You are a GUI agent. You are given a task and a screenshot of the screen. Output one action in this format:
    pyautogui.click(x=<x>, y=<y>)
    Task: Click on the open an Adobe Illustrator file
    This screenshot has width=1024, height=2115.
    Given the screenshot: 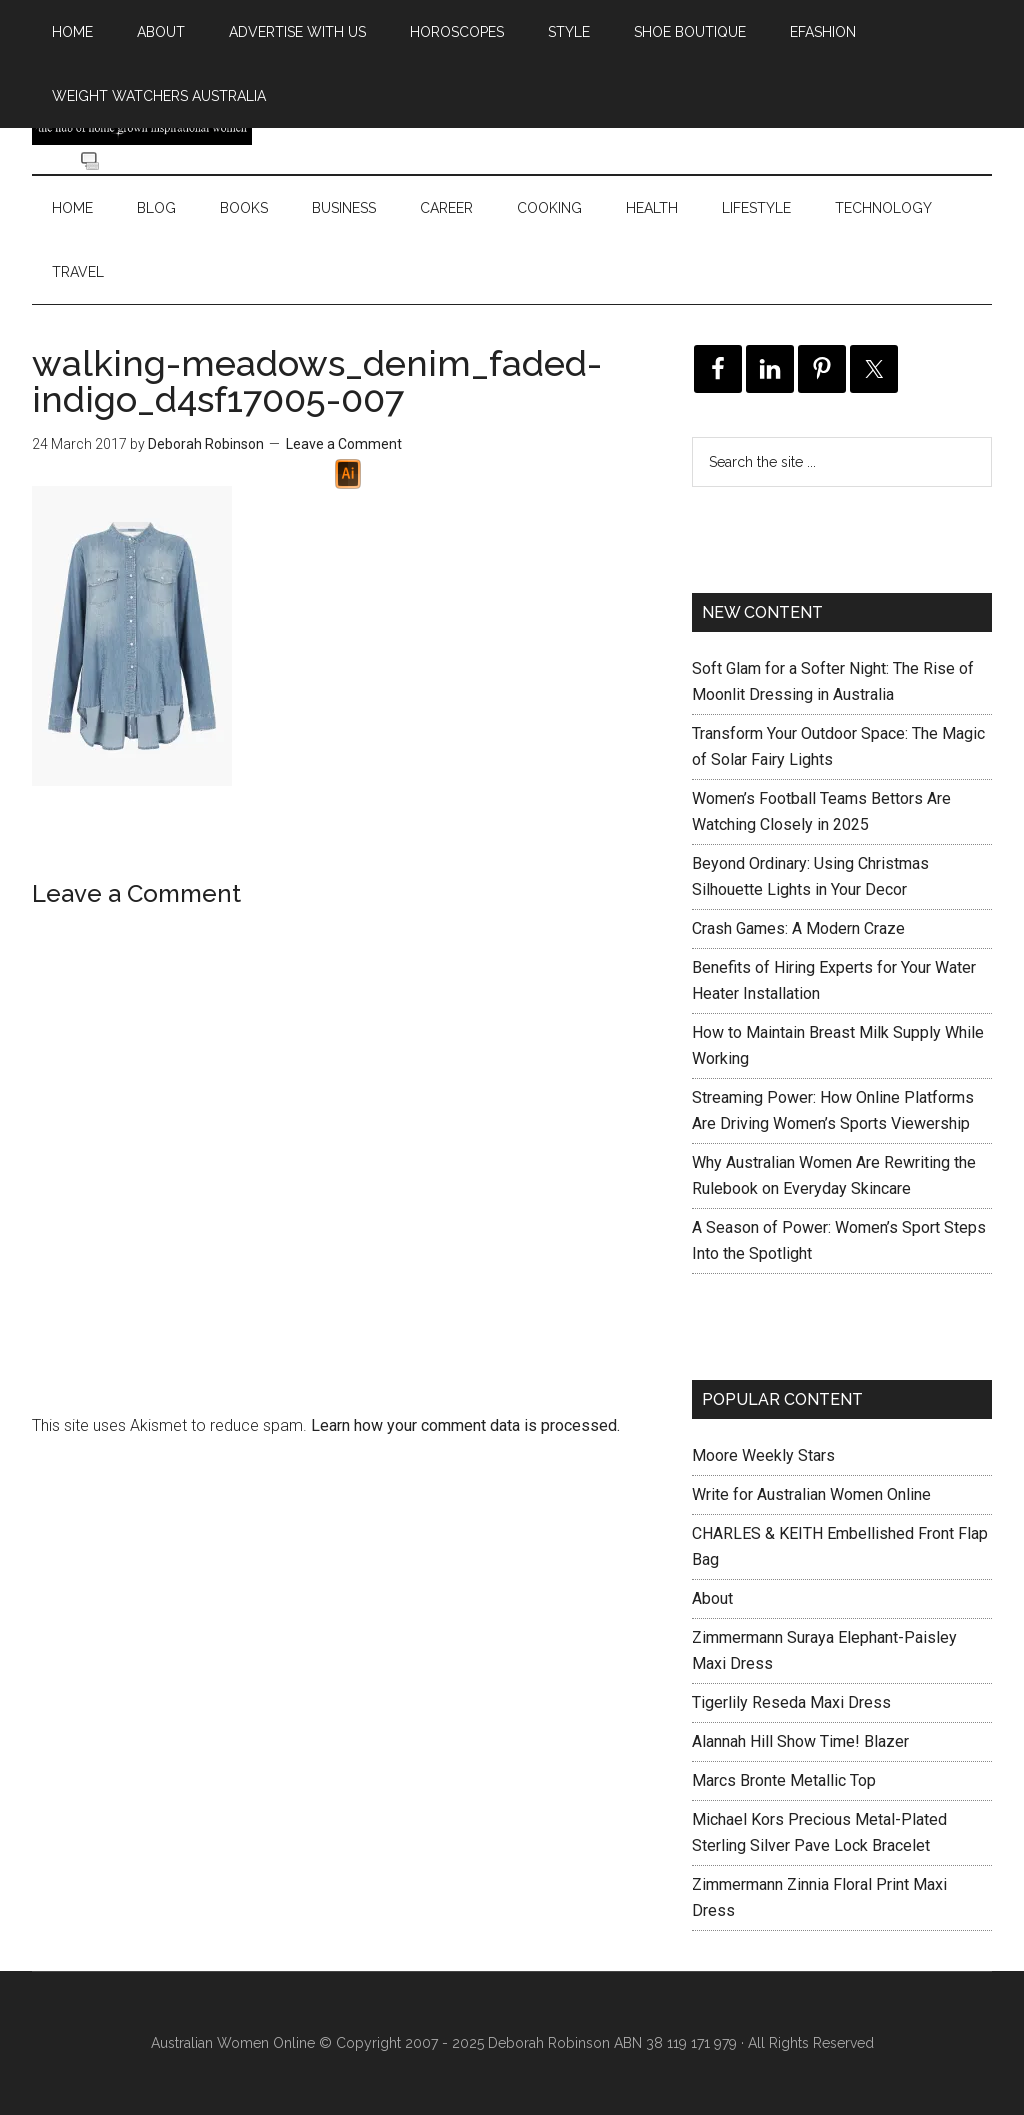 What is the action you would take?
    pyautogui.click(x=348, y=474)
    